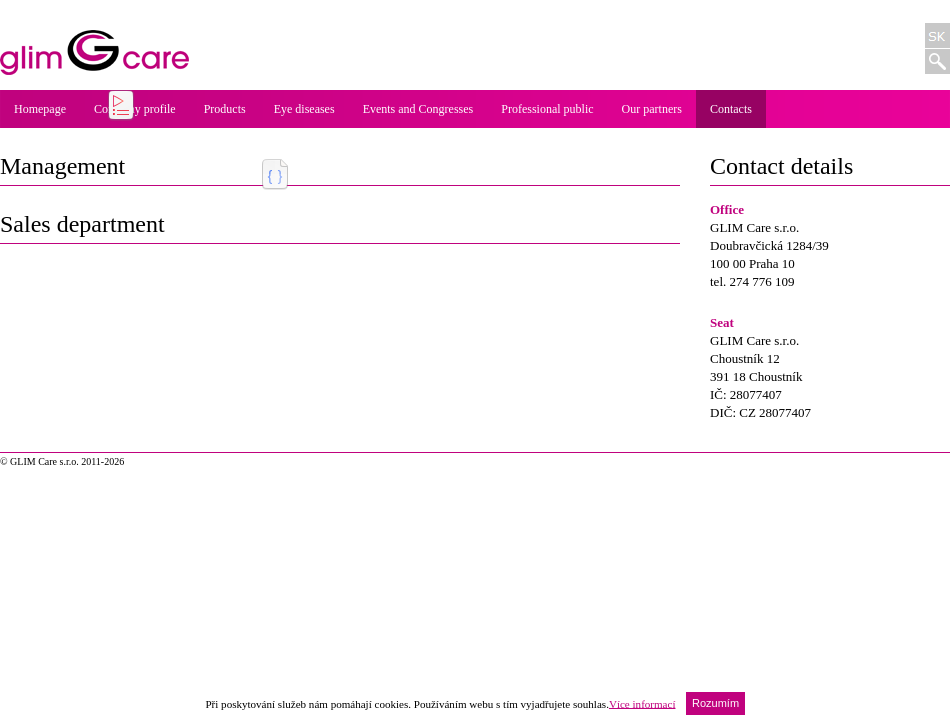 Image resolution: width=950 pixels, height=720 pixels. What do you see at coordinates (275, 174) in the screenshot?
I see `open a CSS stylesheet file` at bounding box center [275, 174].